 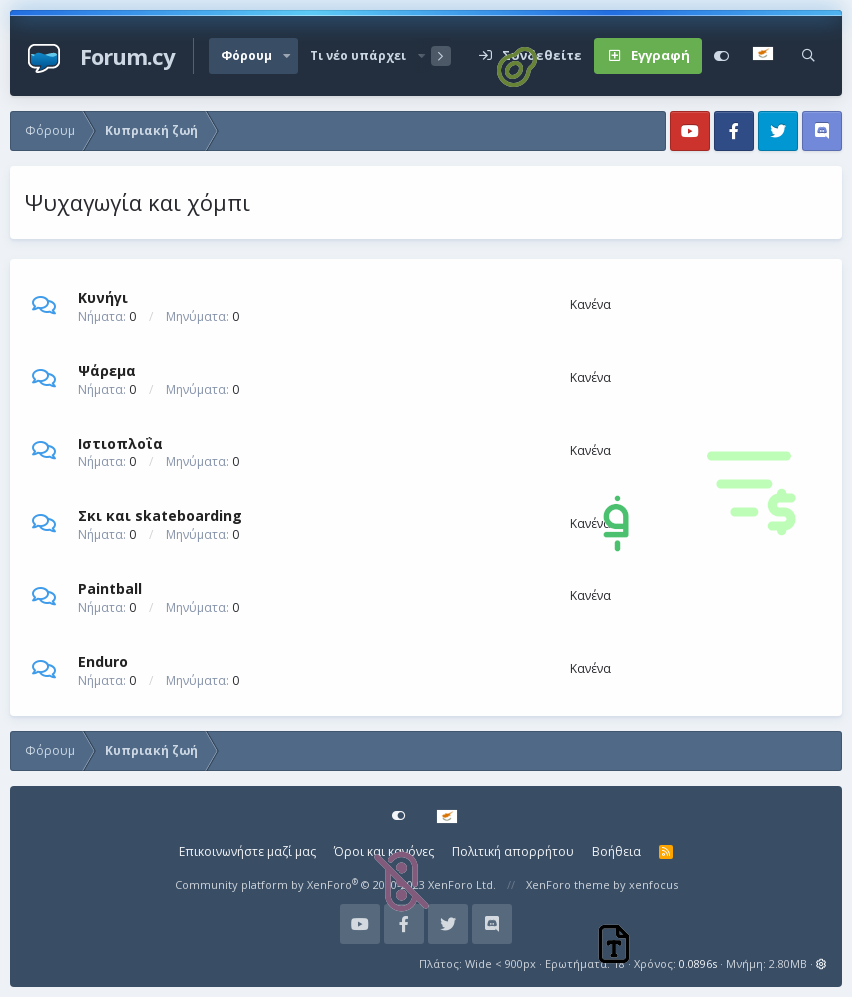 I want to click on open a text or typography file, so click(x=614, y=944).